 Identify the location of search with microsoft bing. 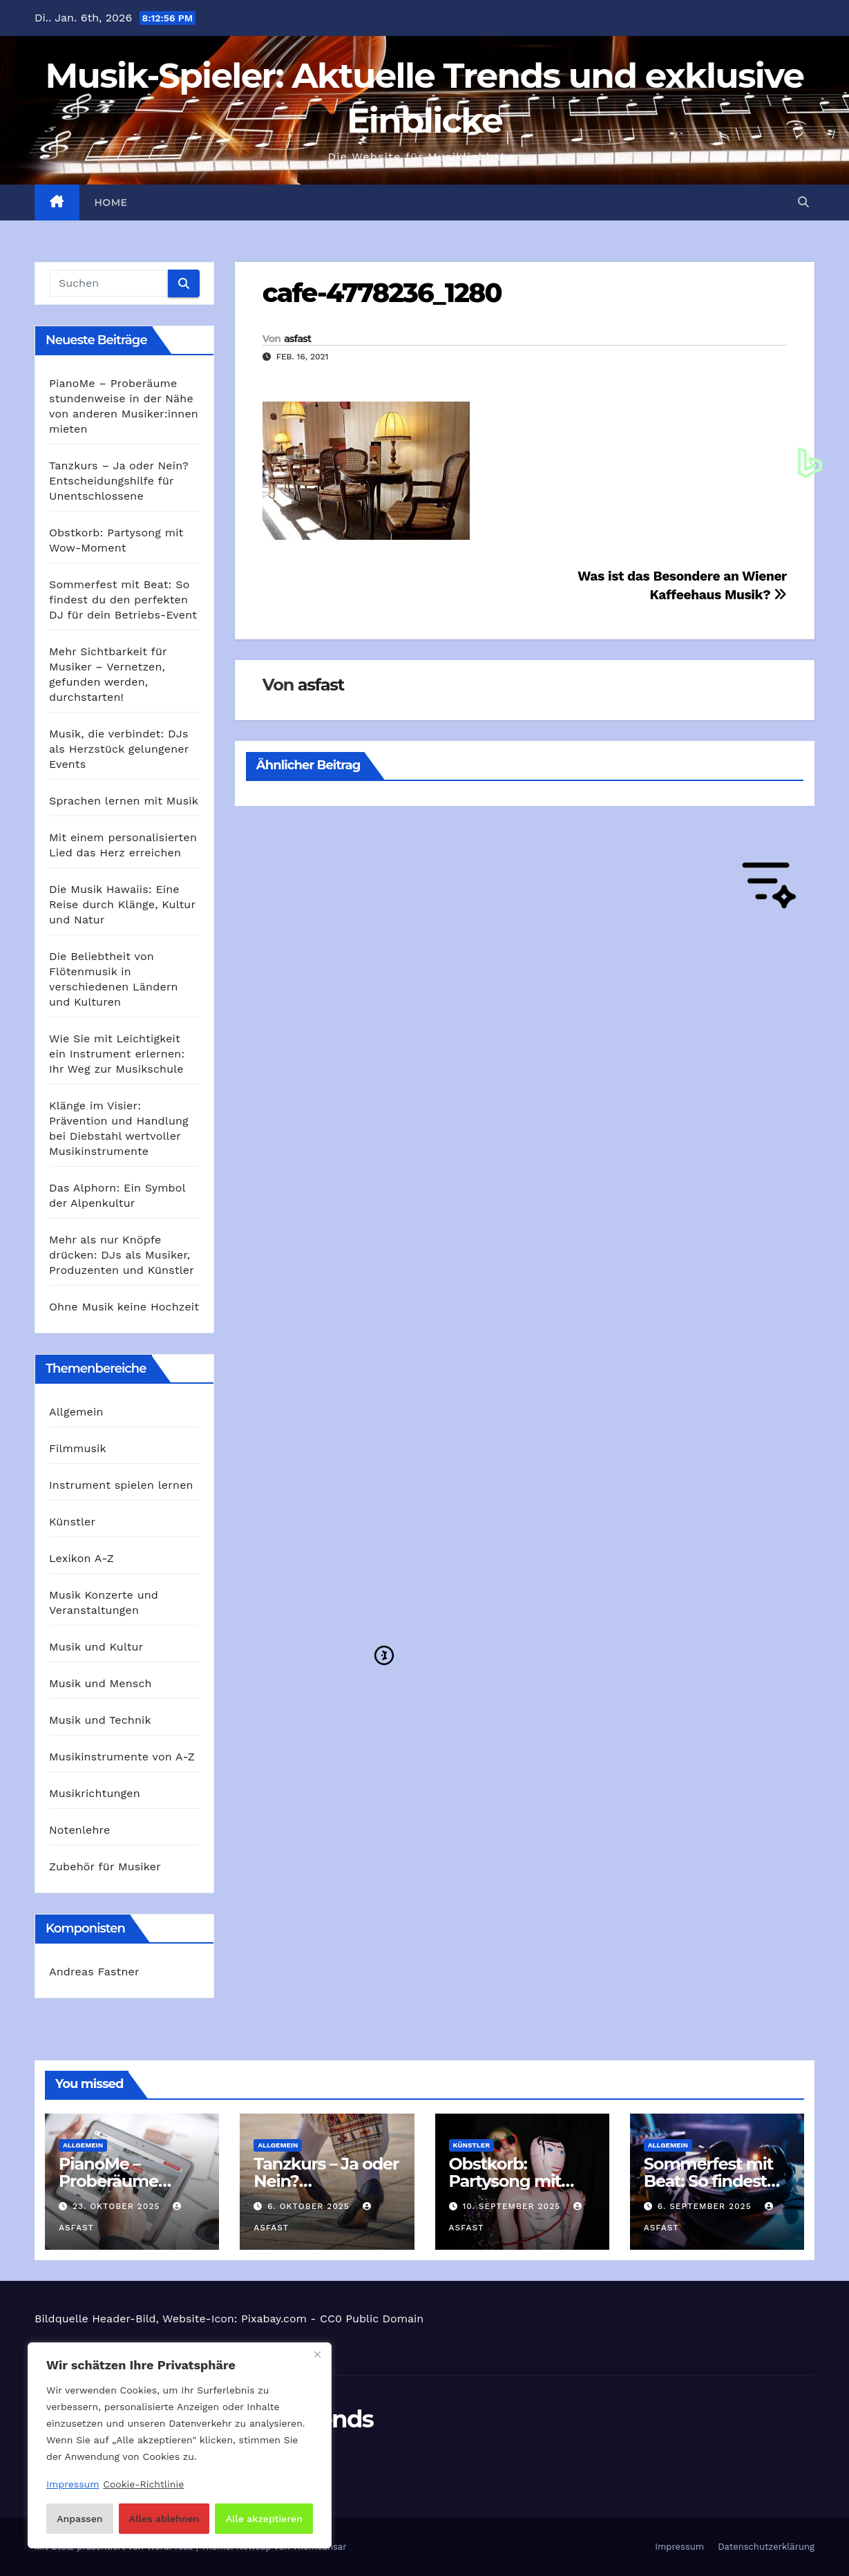
(810, 462).